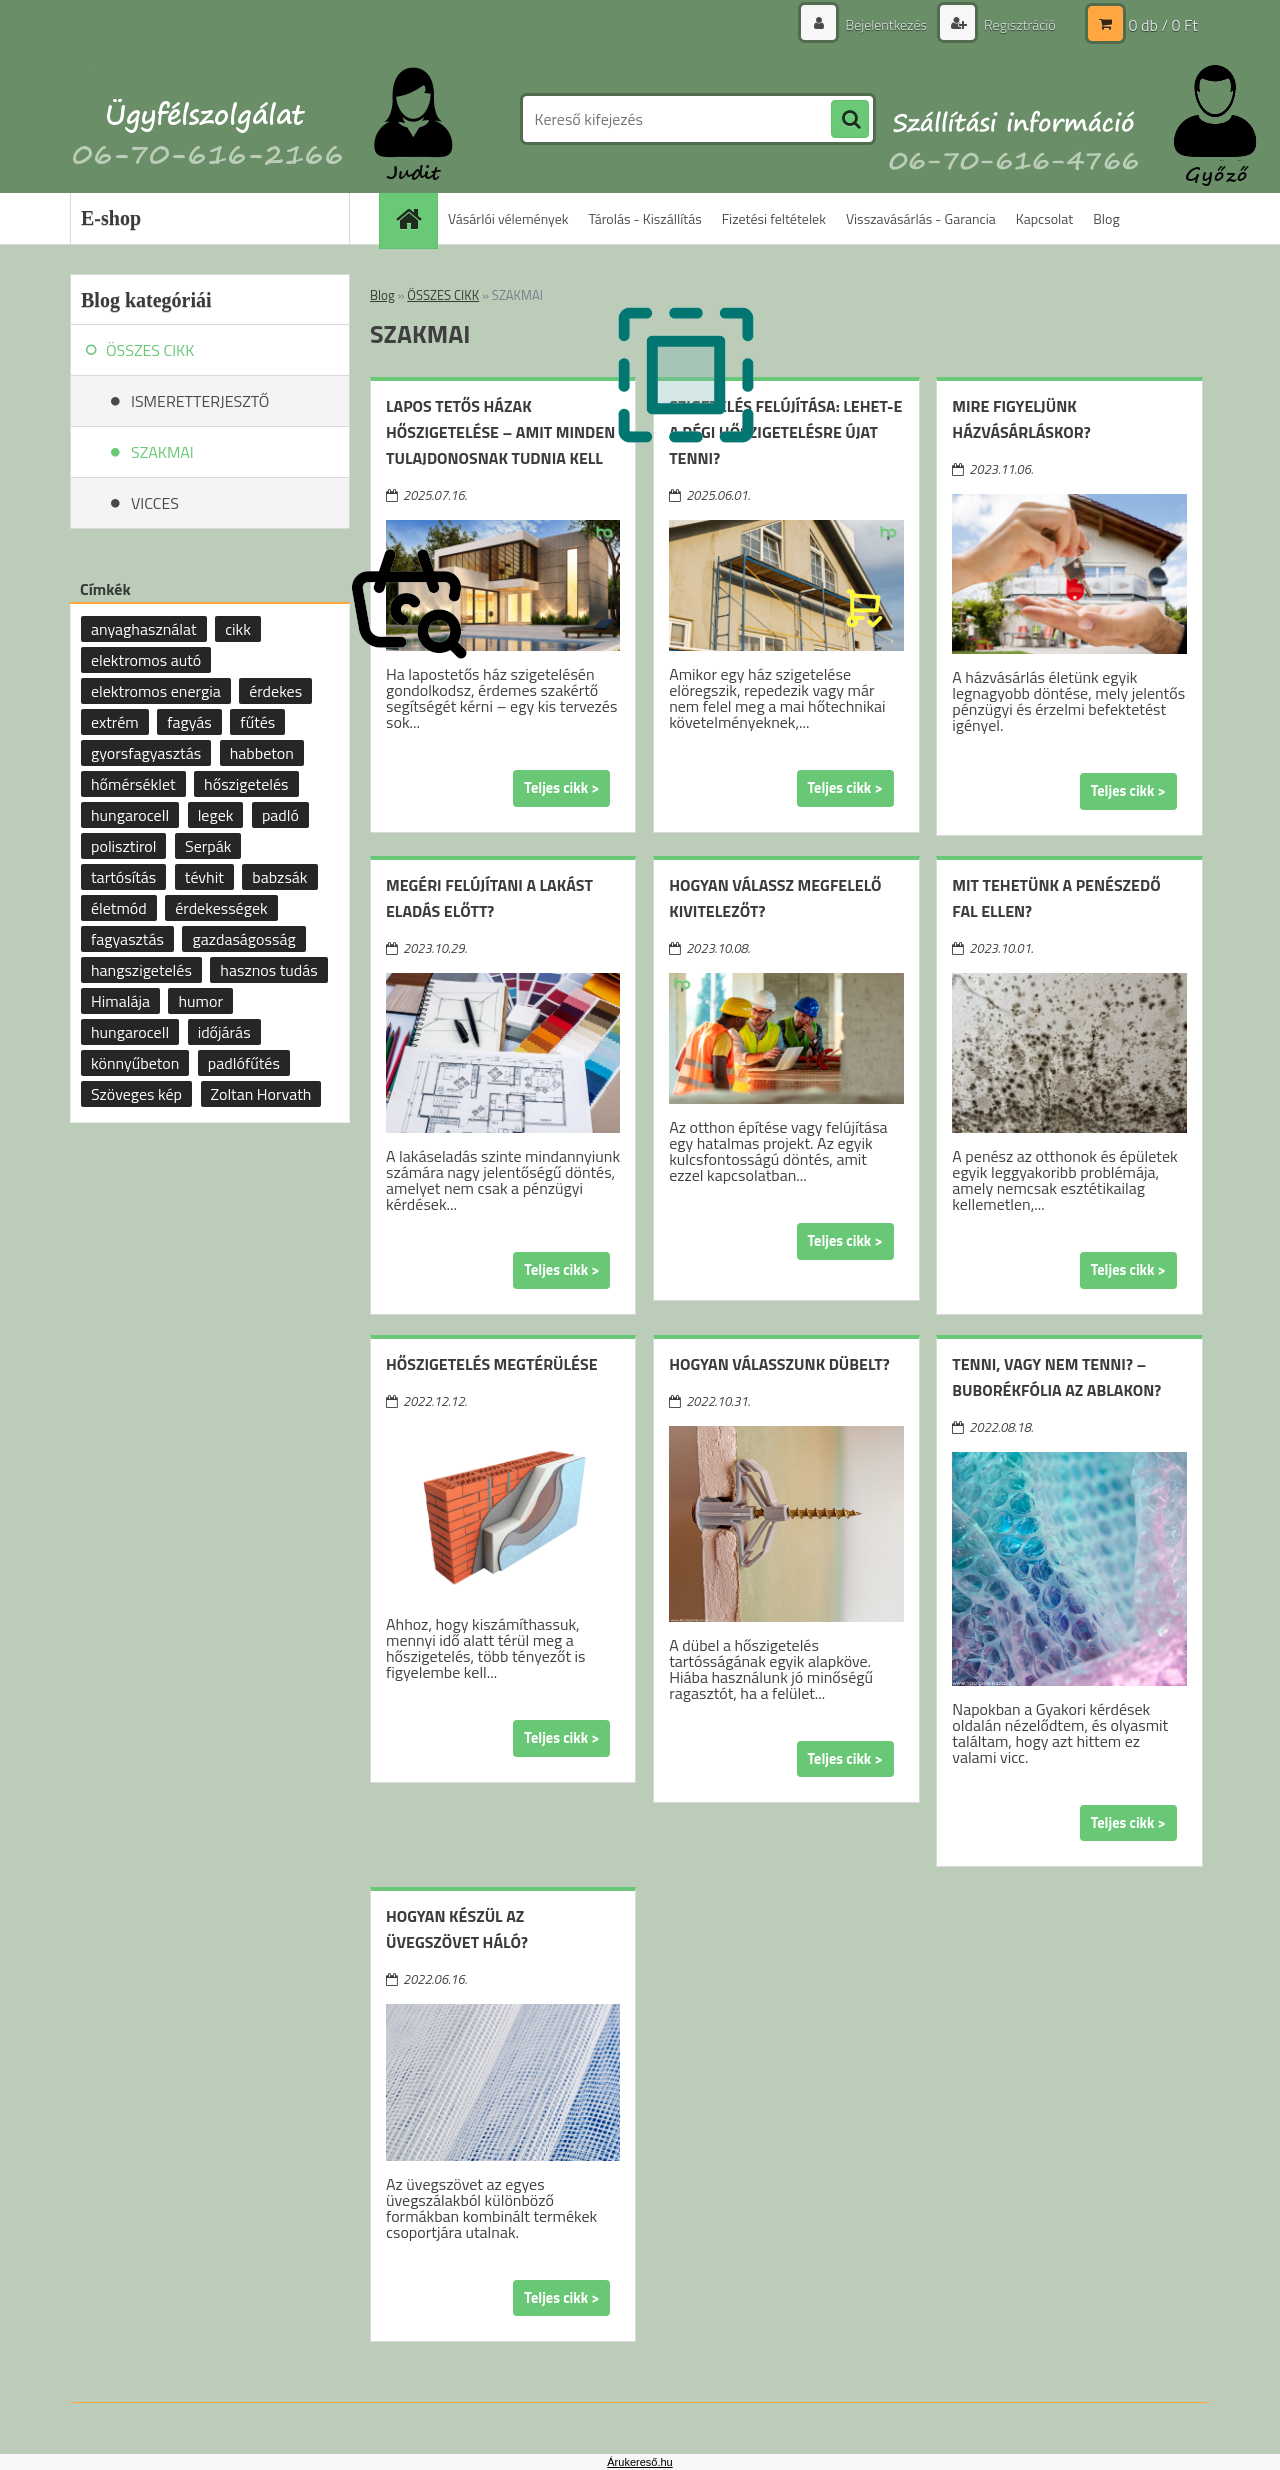 The image size is (1280, 2470). What do you see at coordinates (686, 375) in the screenshot?
I see `select all items in the current view` at bounding box center [686, 375].